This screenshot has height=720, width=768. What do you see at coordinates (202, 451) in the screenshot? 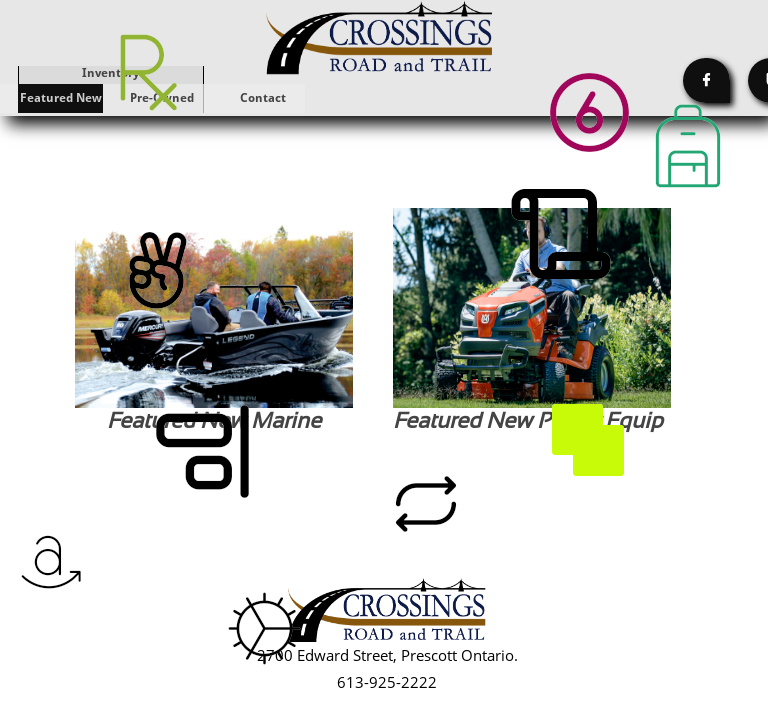
I see `align items to the bottom edge` at bounding box center [202, 451].